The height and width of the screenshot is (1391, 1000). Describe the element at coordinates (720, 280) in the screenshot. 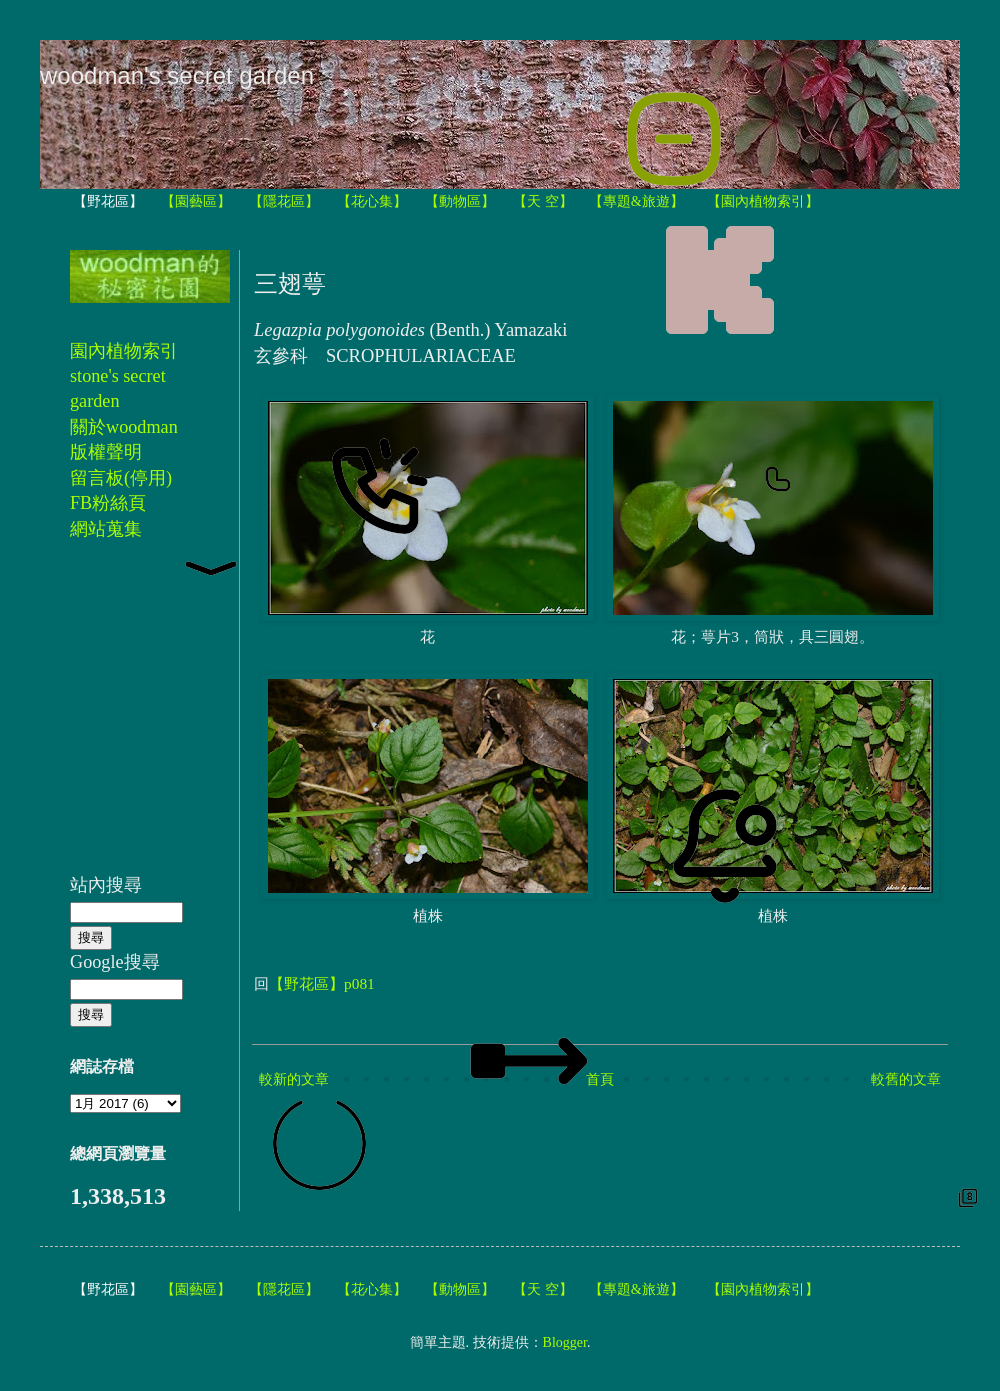

I see `open the Kick streaming platform` at that location.